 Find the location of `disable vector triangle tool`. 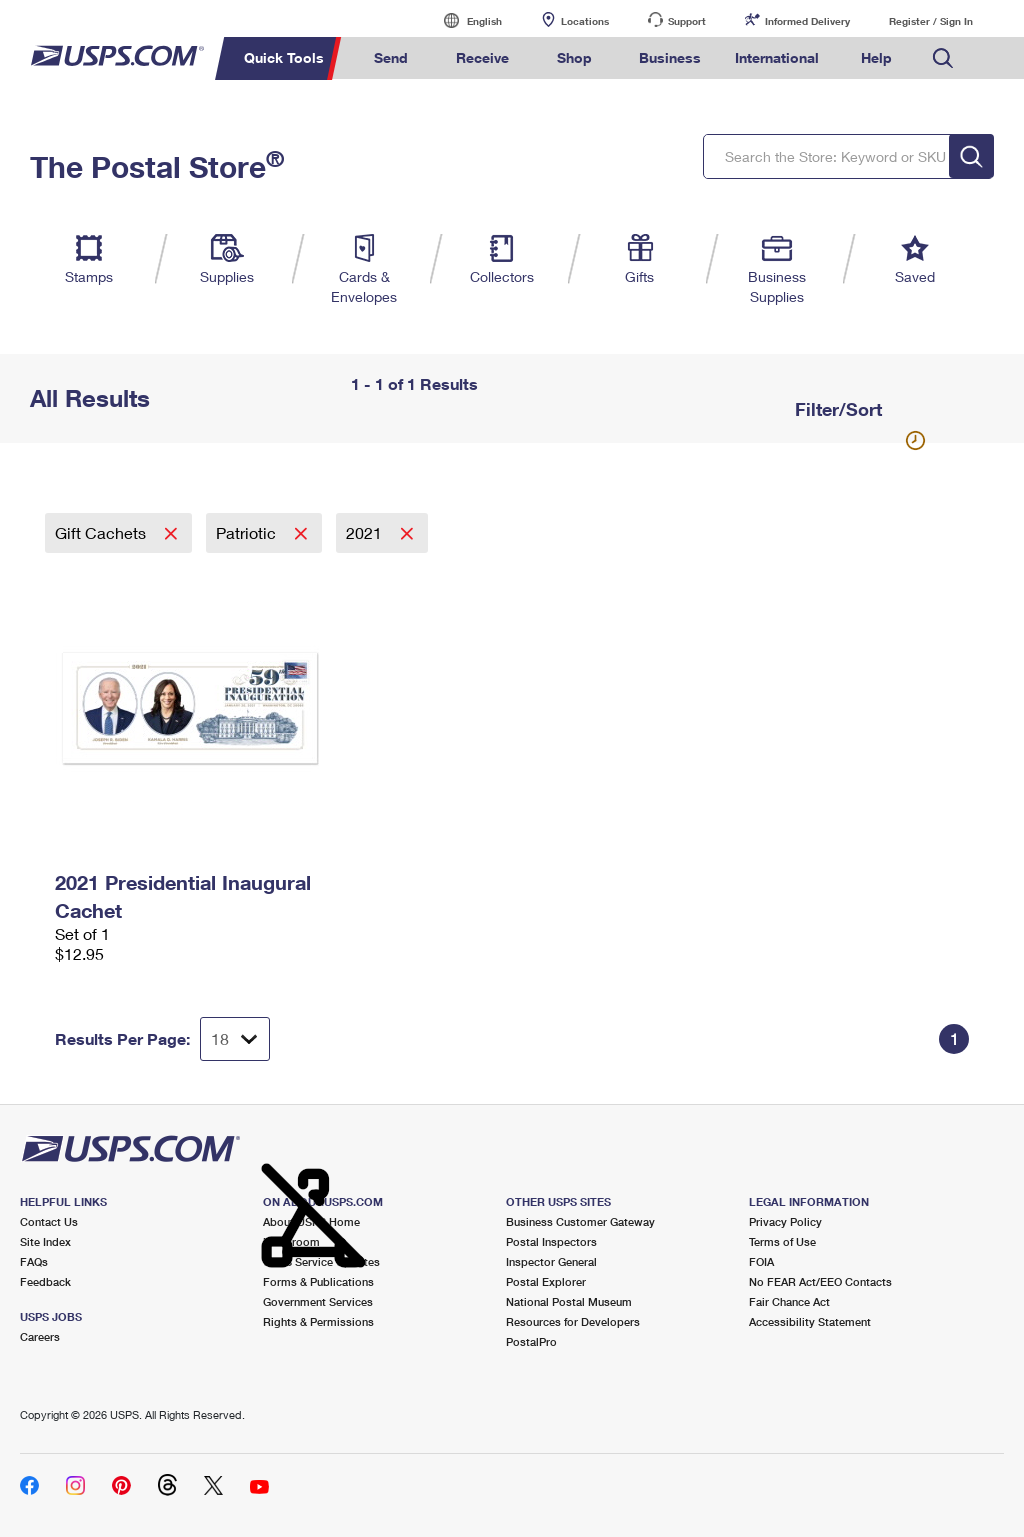

disable vector triangle tool is located at coordinates (313, 1215).